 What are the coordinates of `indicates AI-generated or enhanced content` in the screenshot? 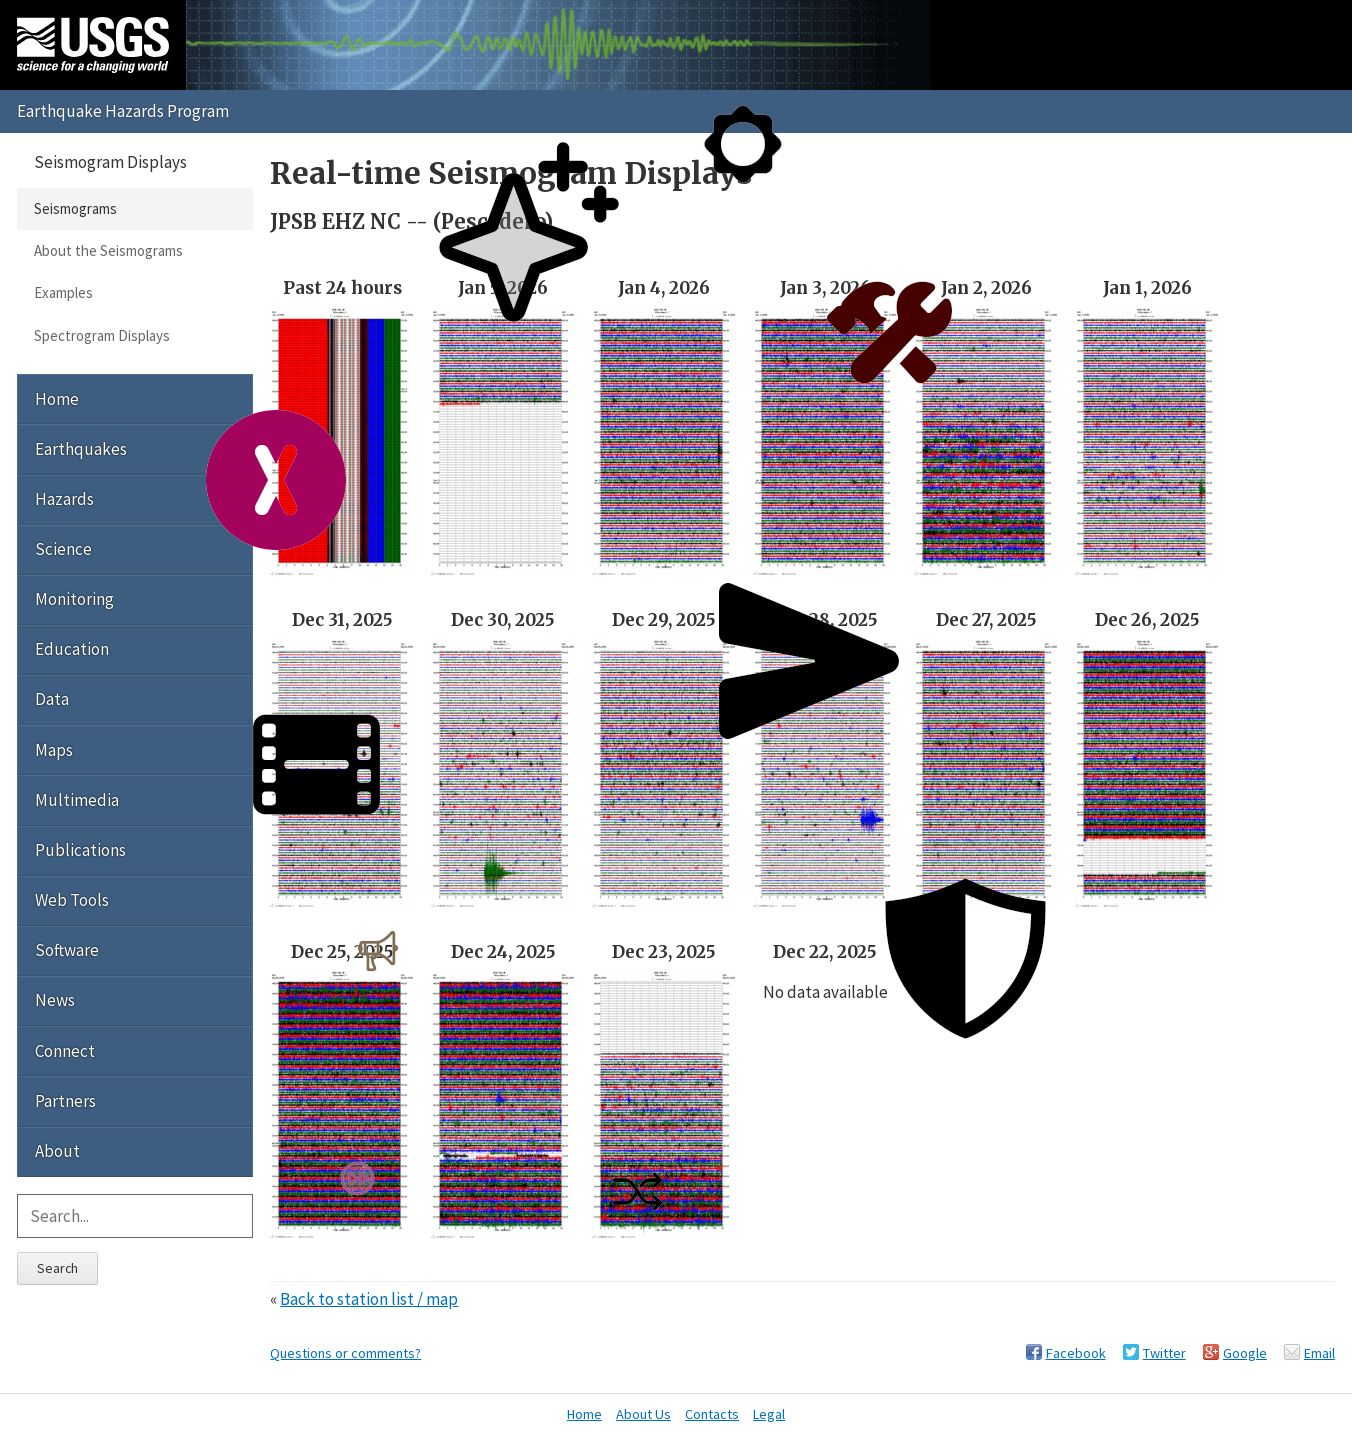 It's located at (526, 235).